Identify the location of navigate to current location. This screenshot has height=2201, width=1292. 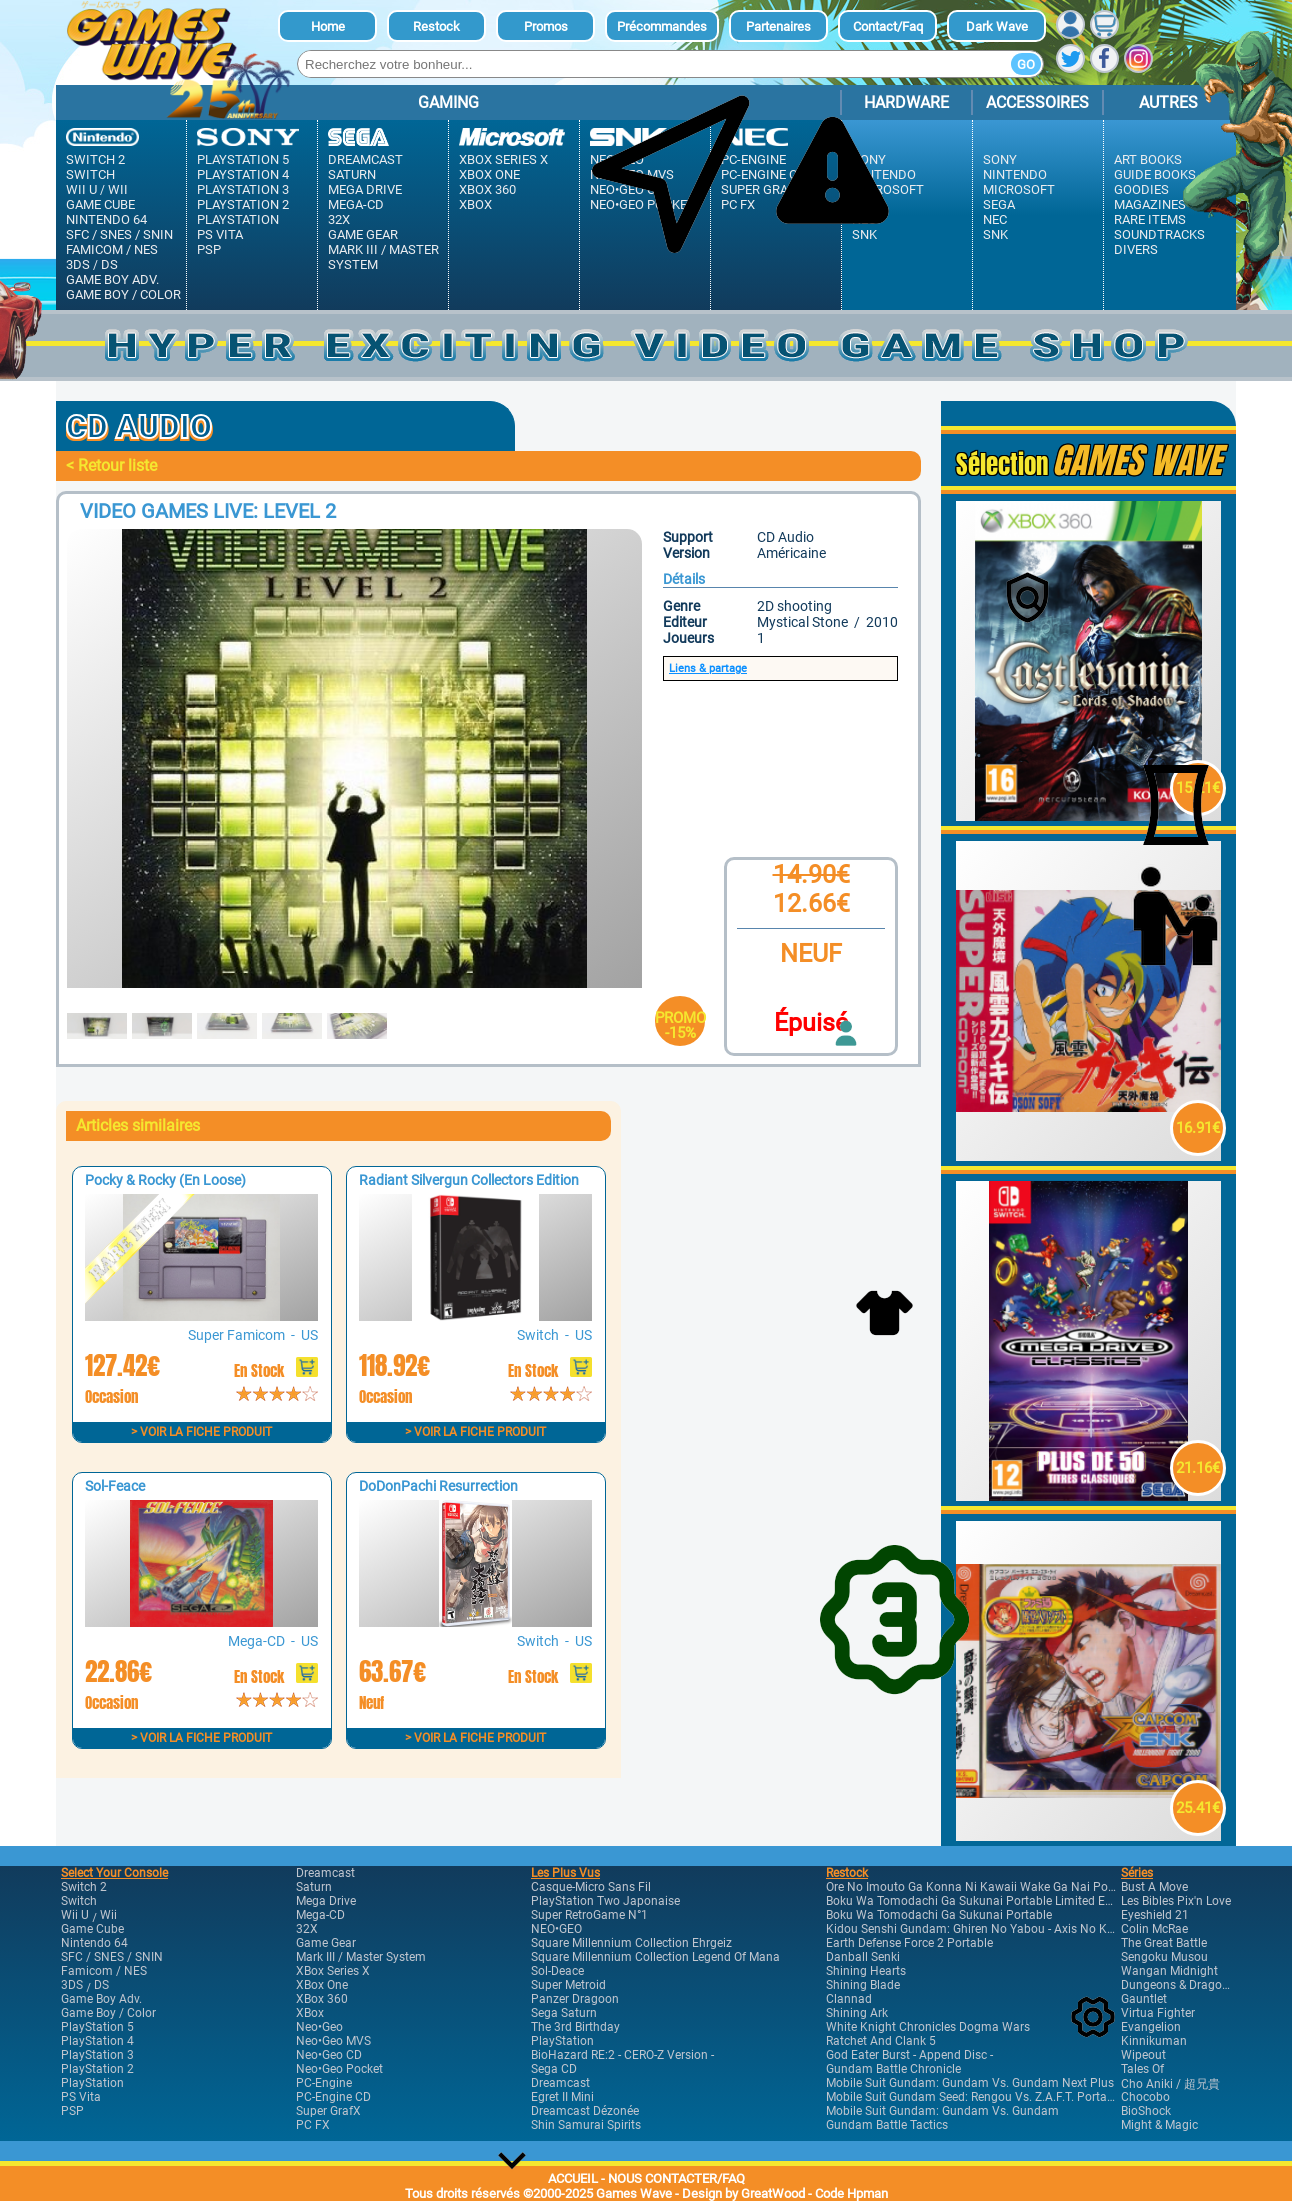
(667, 178).